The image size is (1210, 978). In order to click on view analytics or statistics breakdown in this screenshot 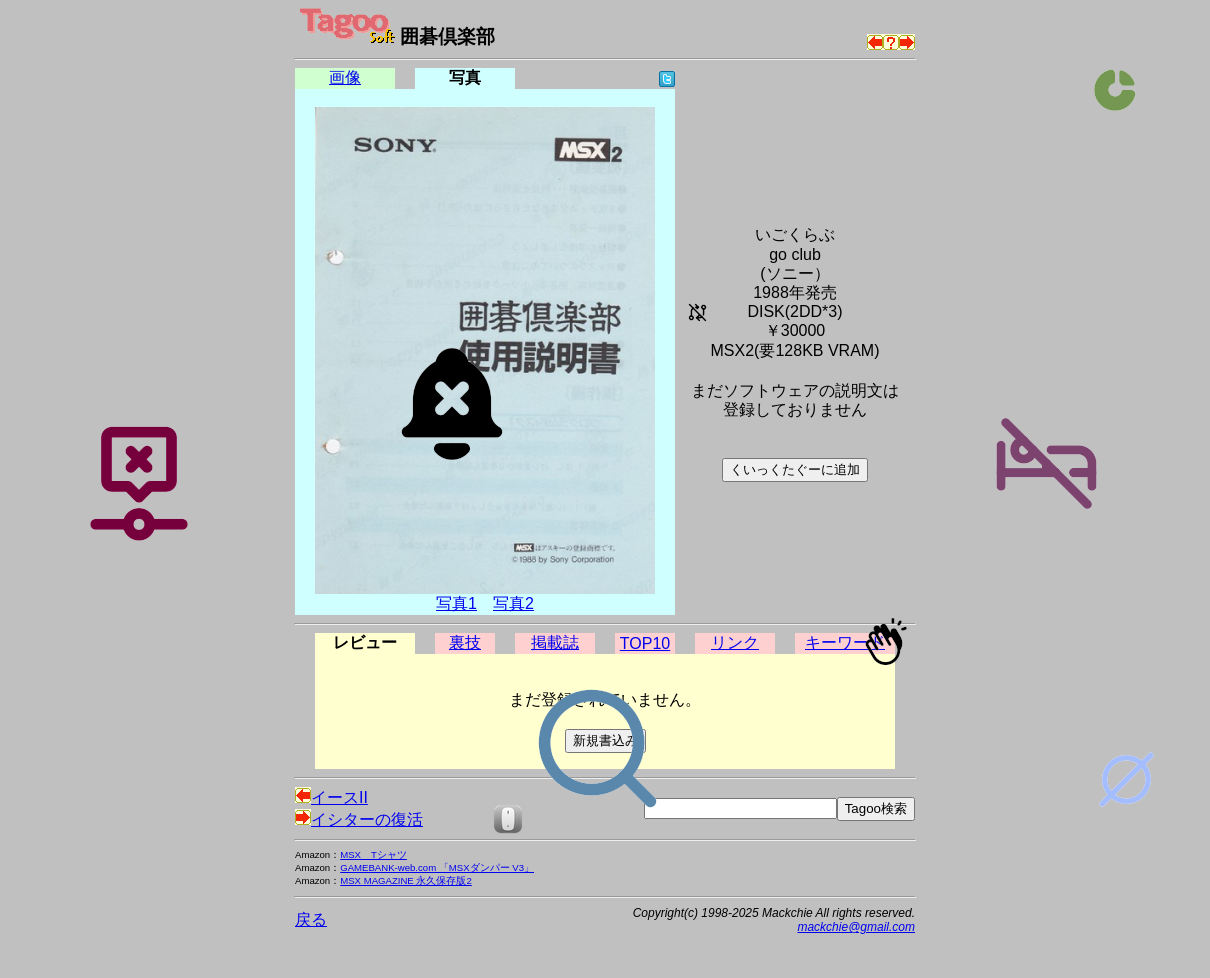, I will do `click(1115, 90)`.